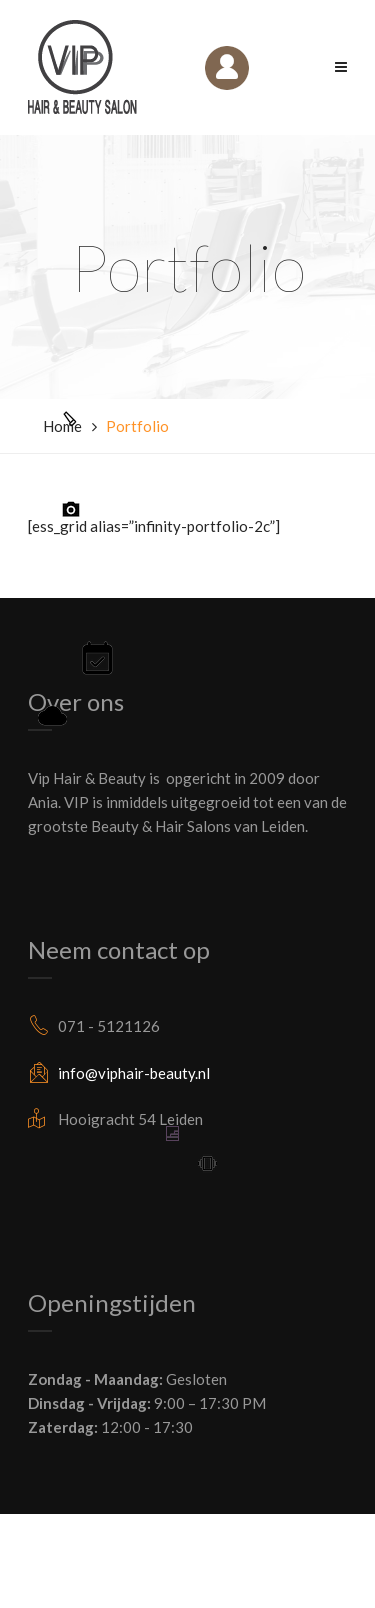 This screenshot has width=375, height=1608. Describe the element at coordinates (70, 419) in the screenshot. I see `find carpentry or woodworking services` at that location.